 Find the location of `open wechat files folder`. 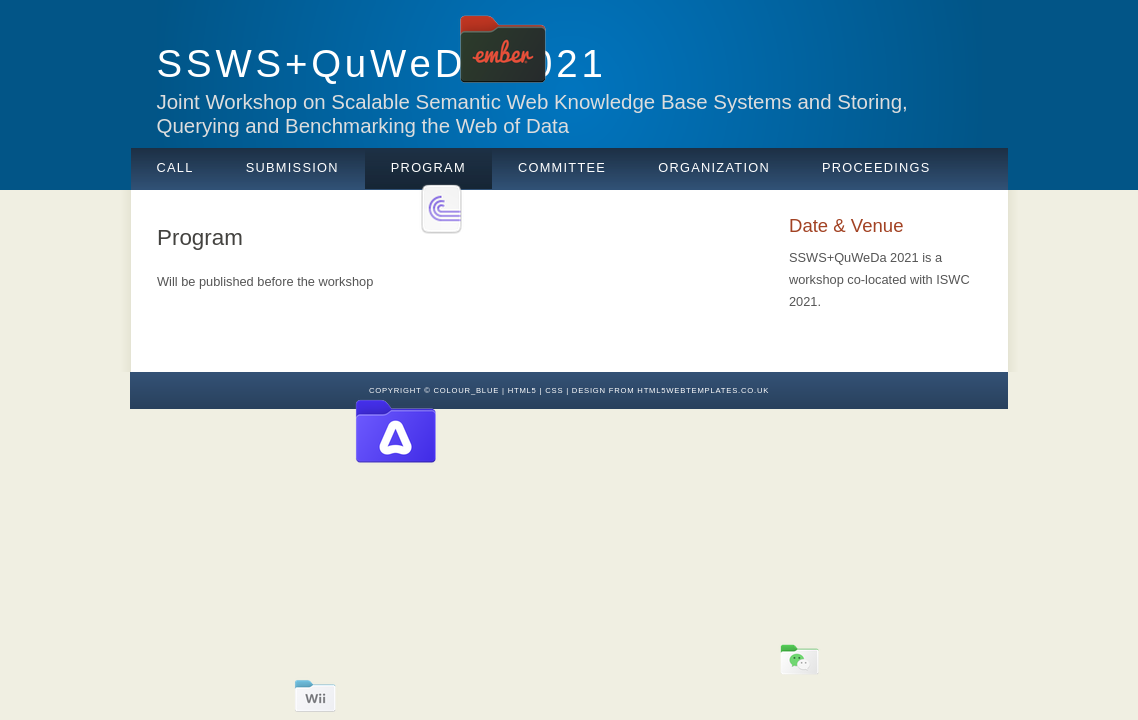

open wechat files folder is located at coordinates (799, 660).